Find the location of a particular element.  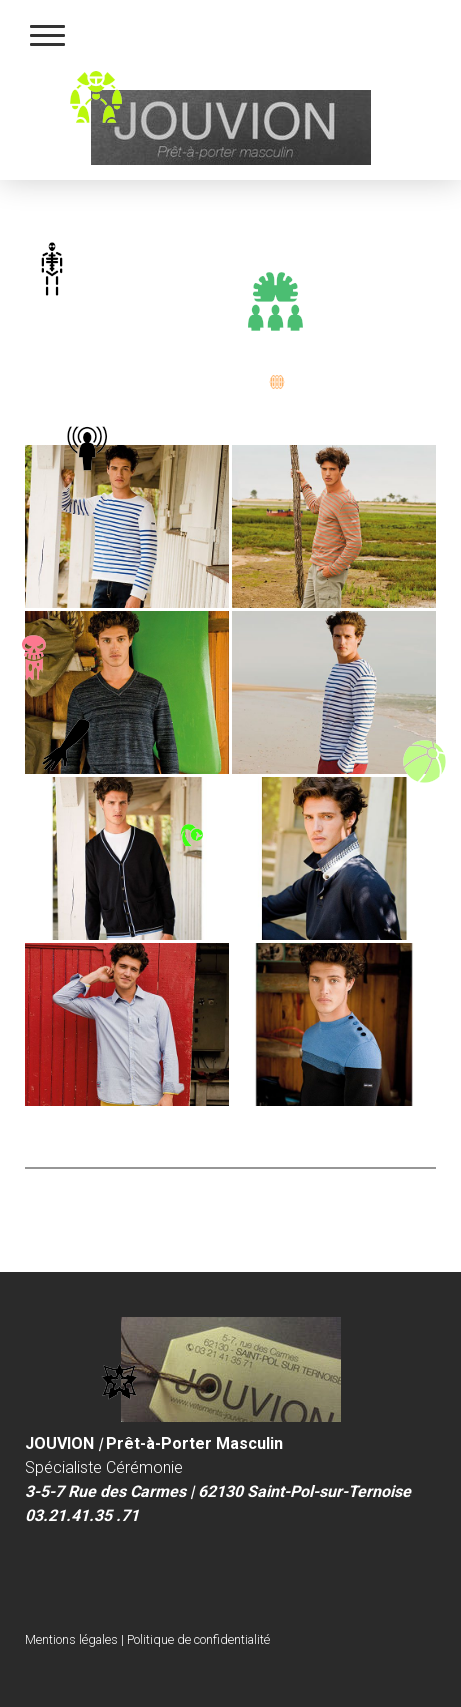

decorative emblem or badge element is located at coordinates (119, 1381).